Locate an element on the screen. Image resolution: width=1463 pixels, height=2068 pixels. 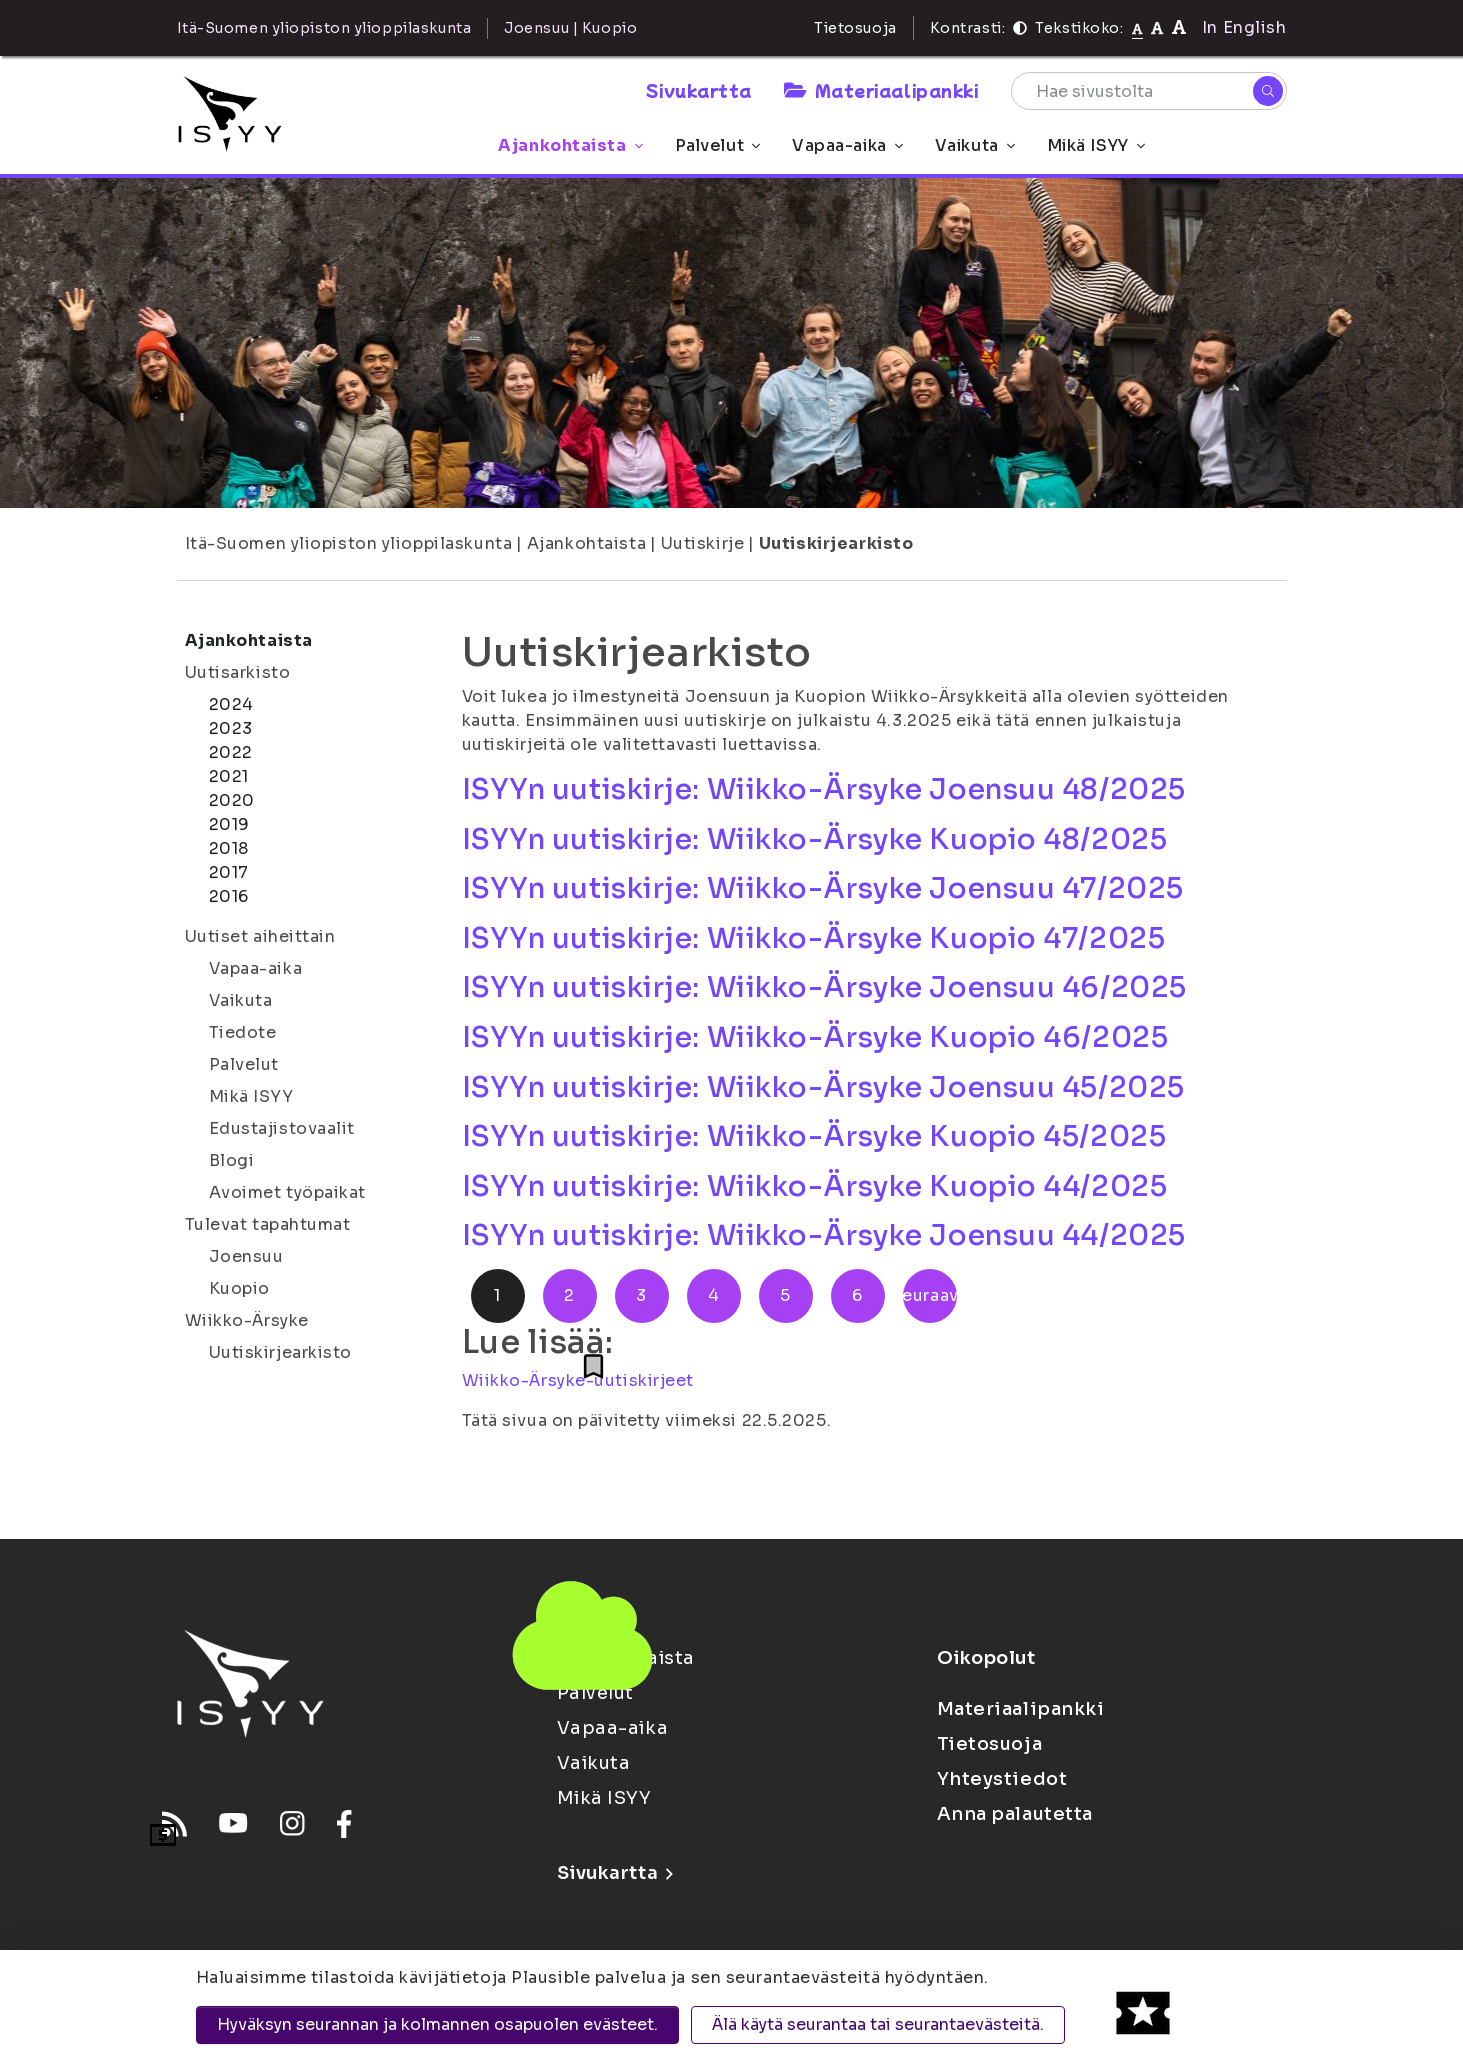
save this item for later is located at coordinates (593, 1366).